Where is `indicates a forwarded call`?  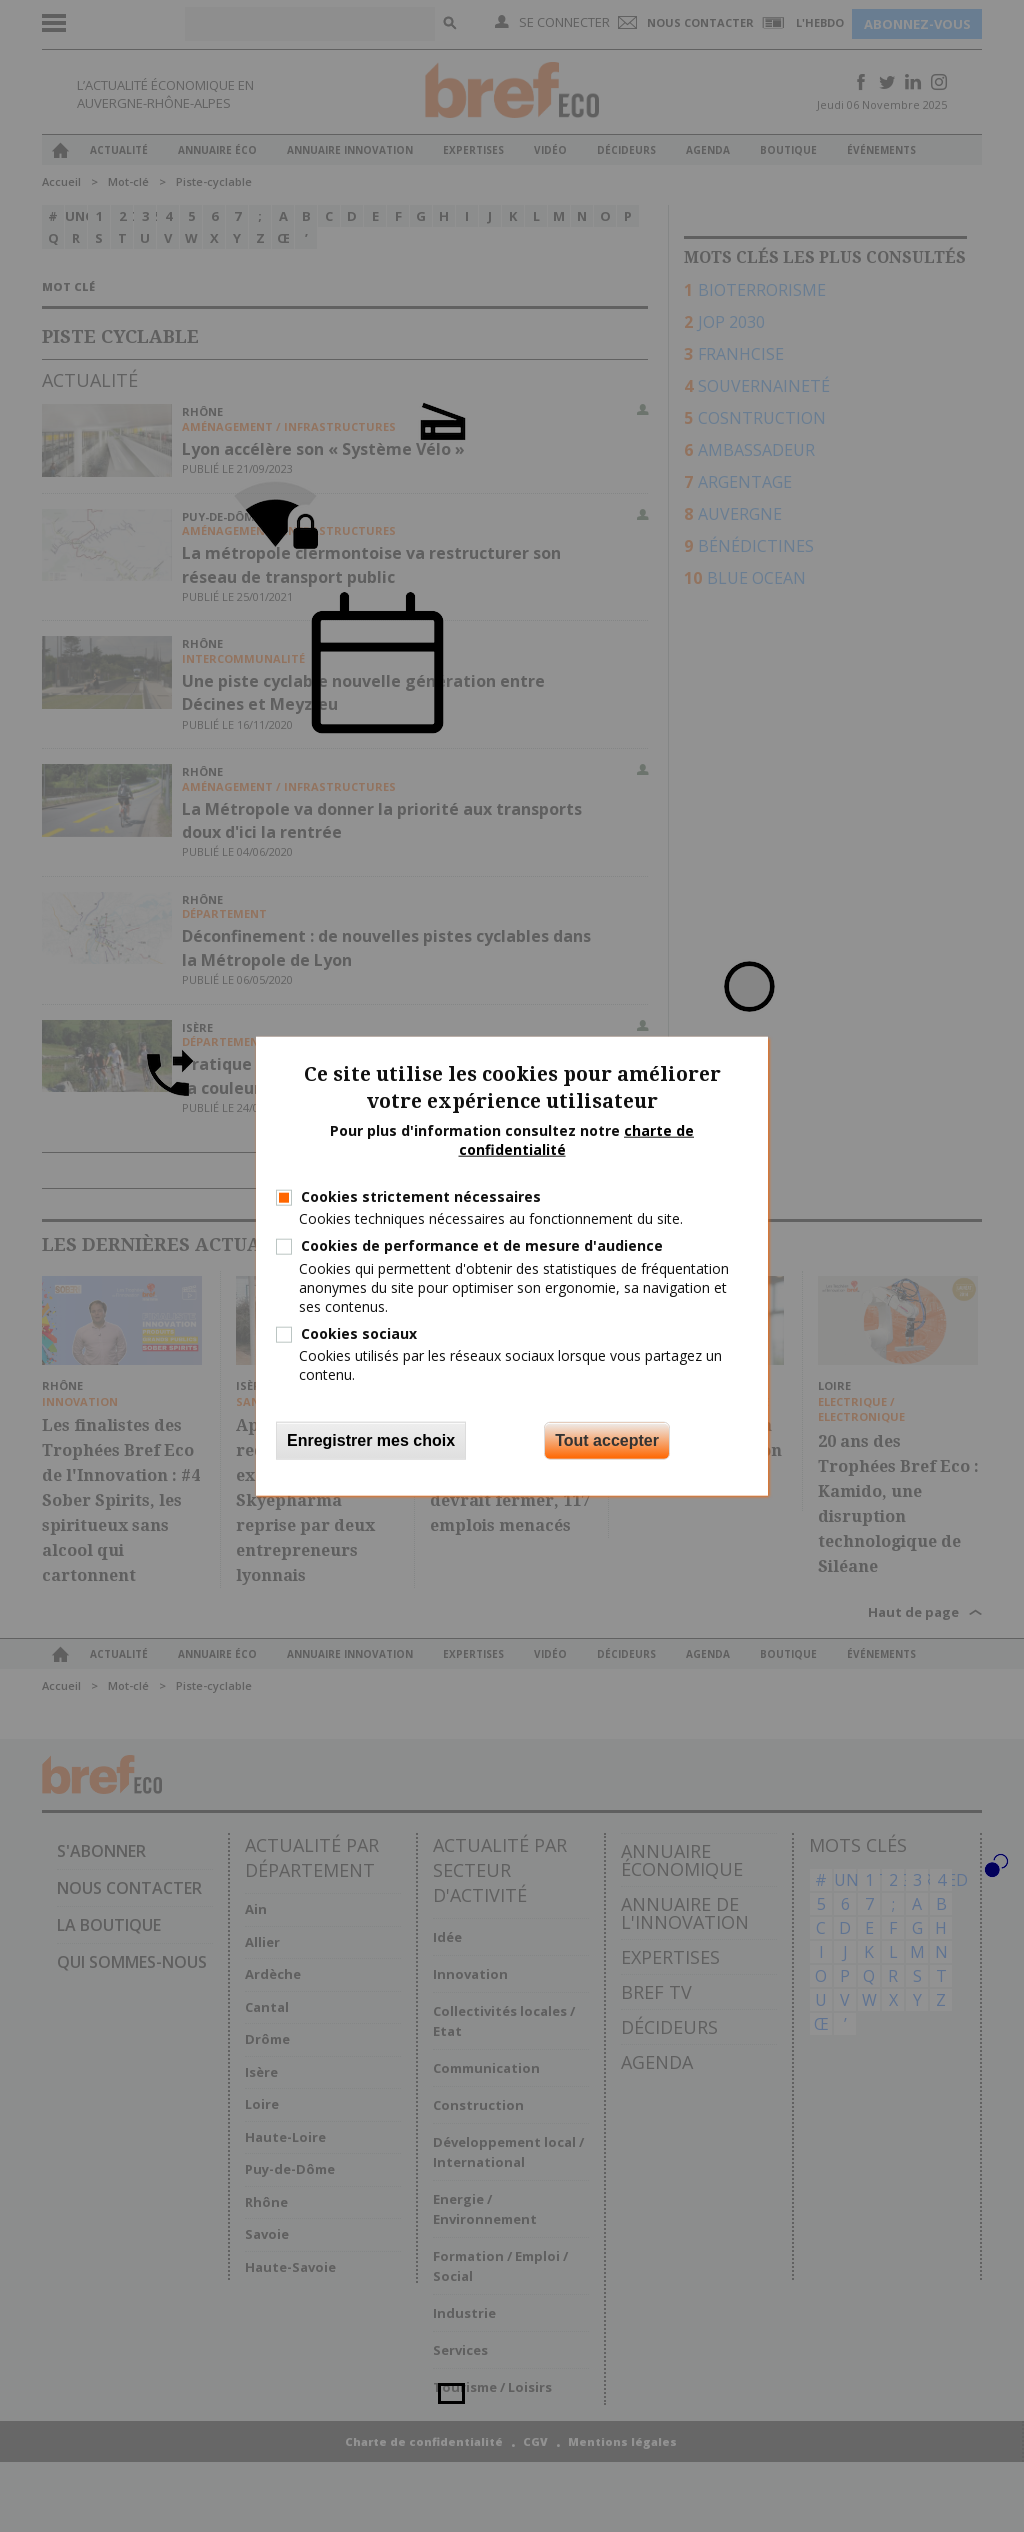 indicates a forwarded call is located at coordinates (168, 1075).